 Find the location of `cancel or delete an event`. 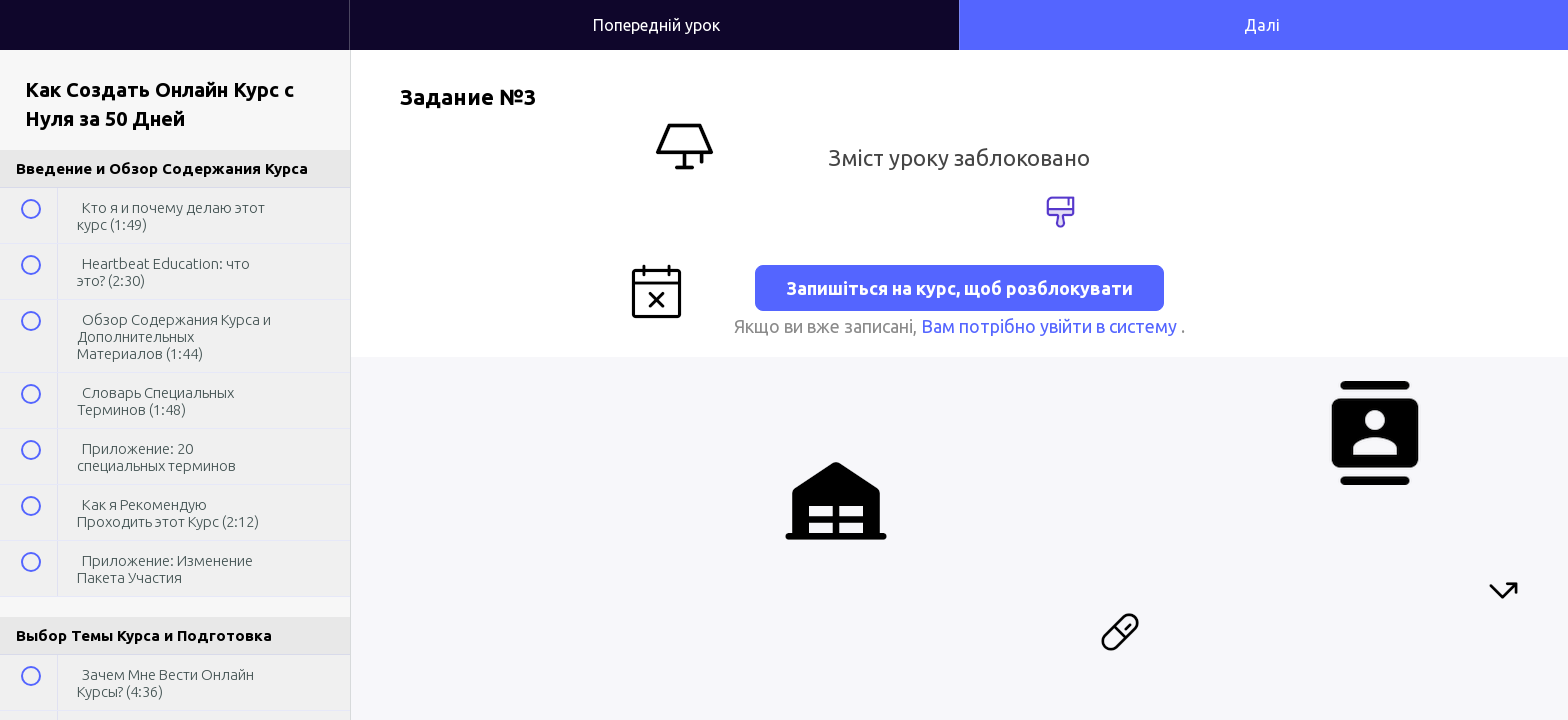

cancel or delete an event is located at coordinates (656, 293).